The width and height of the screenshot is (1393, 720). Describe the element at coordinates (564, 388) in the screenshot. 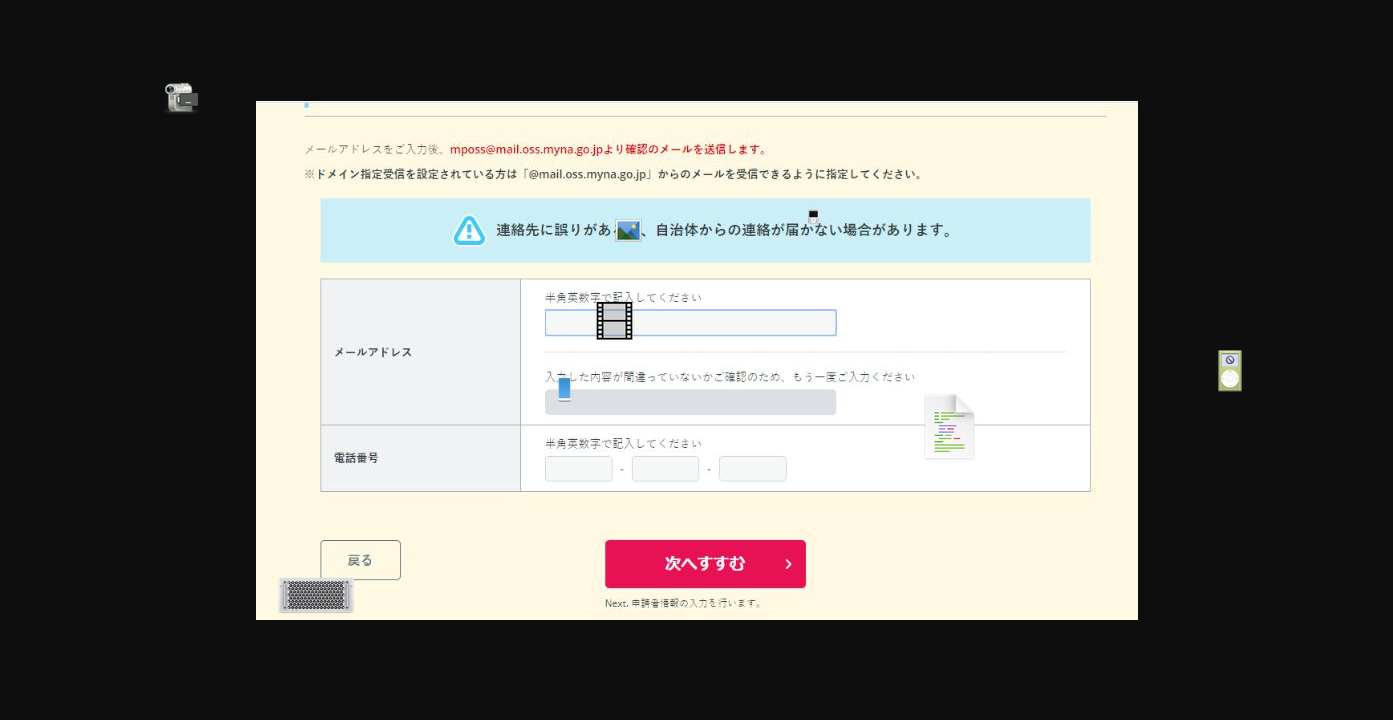

I see `view connected iPhone device` at that location.